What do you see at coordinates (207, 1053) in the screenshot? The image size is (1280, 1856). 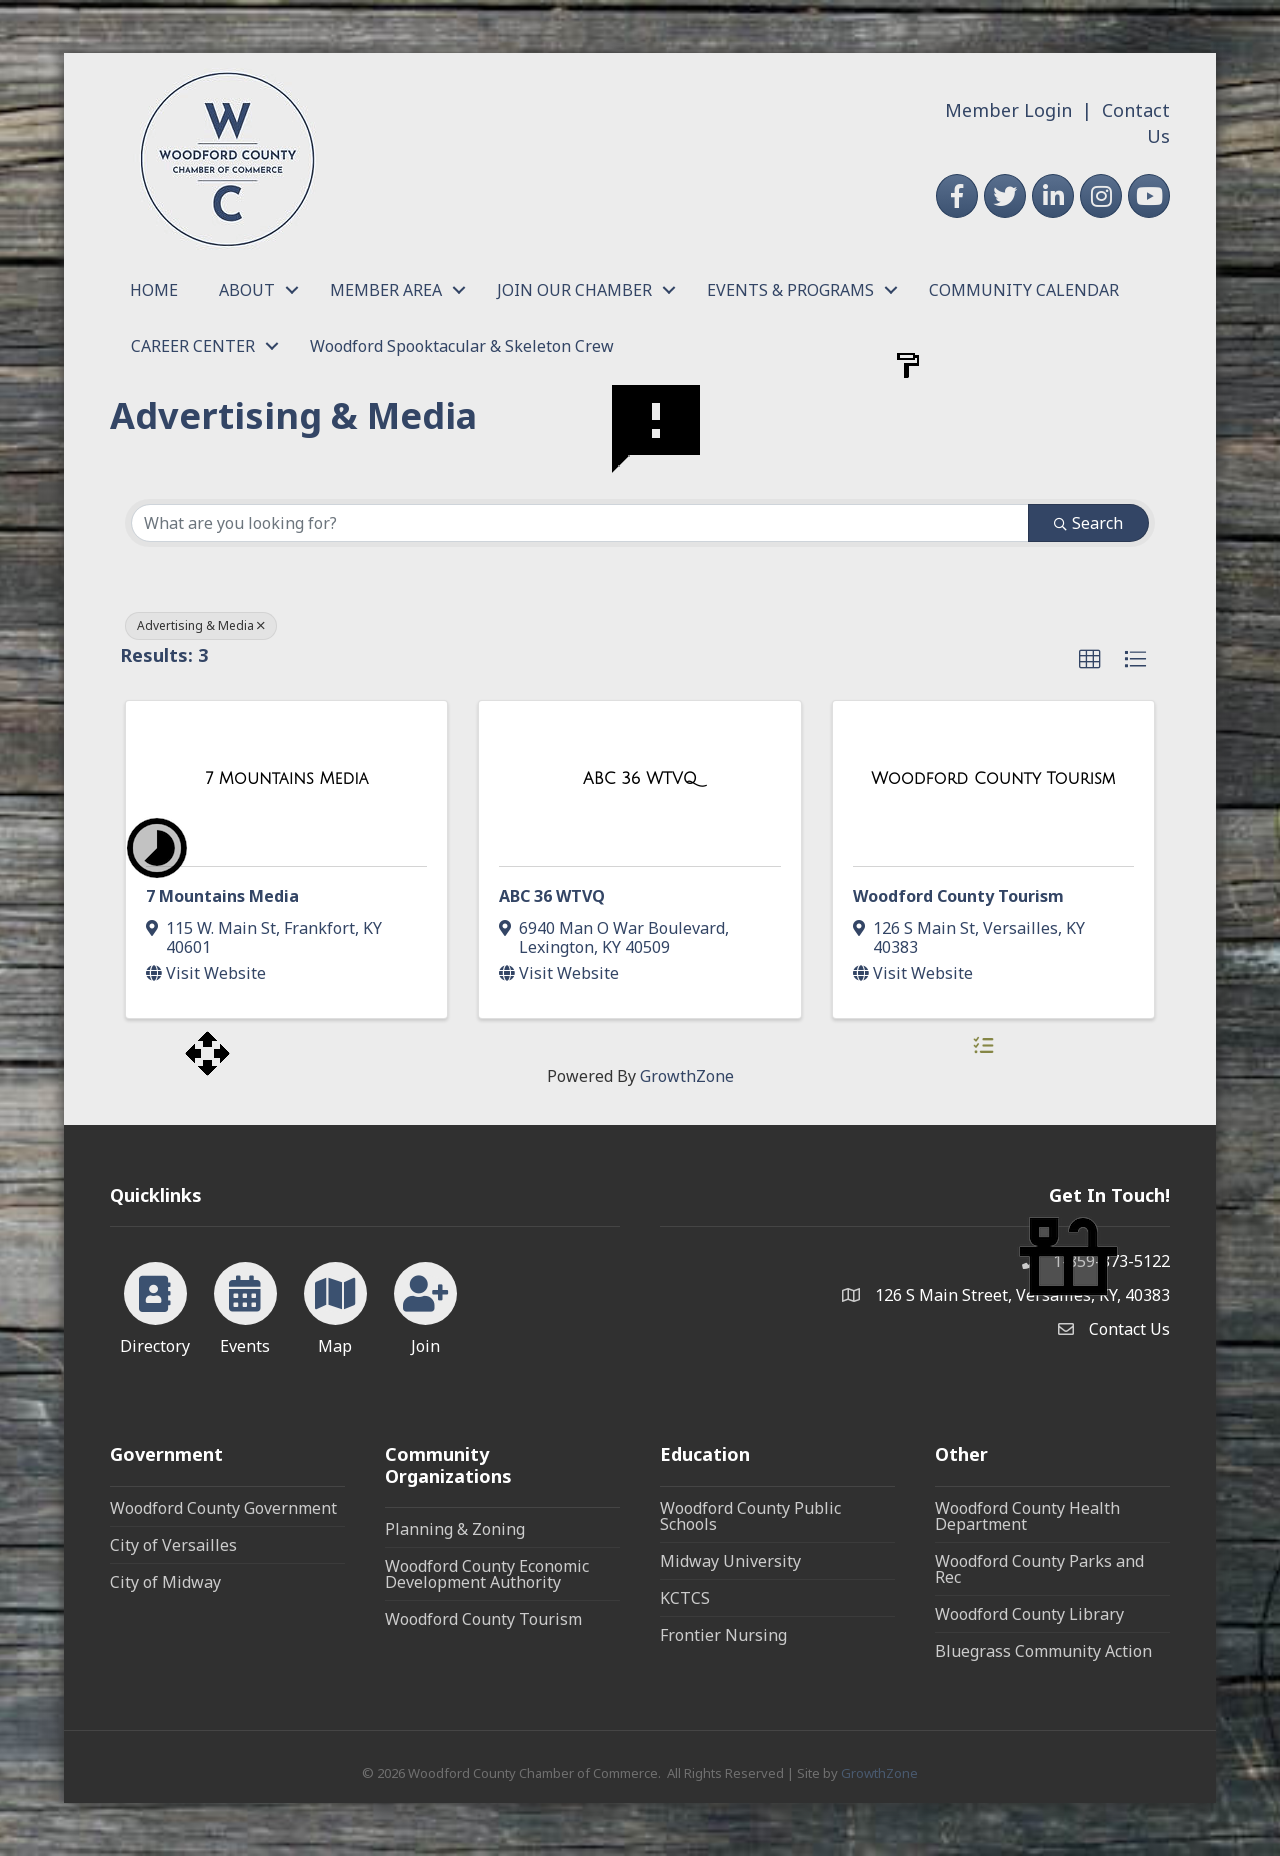 I see `move or drag this element freely` at bounding box center [207, 1053].